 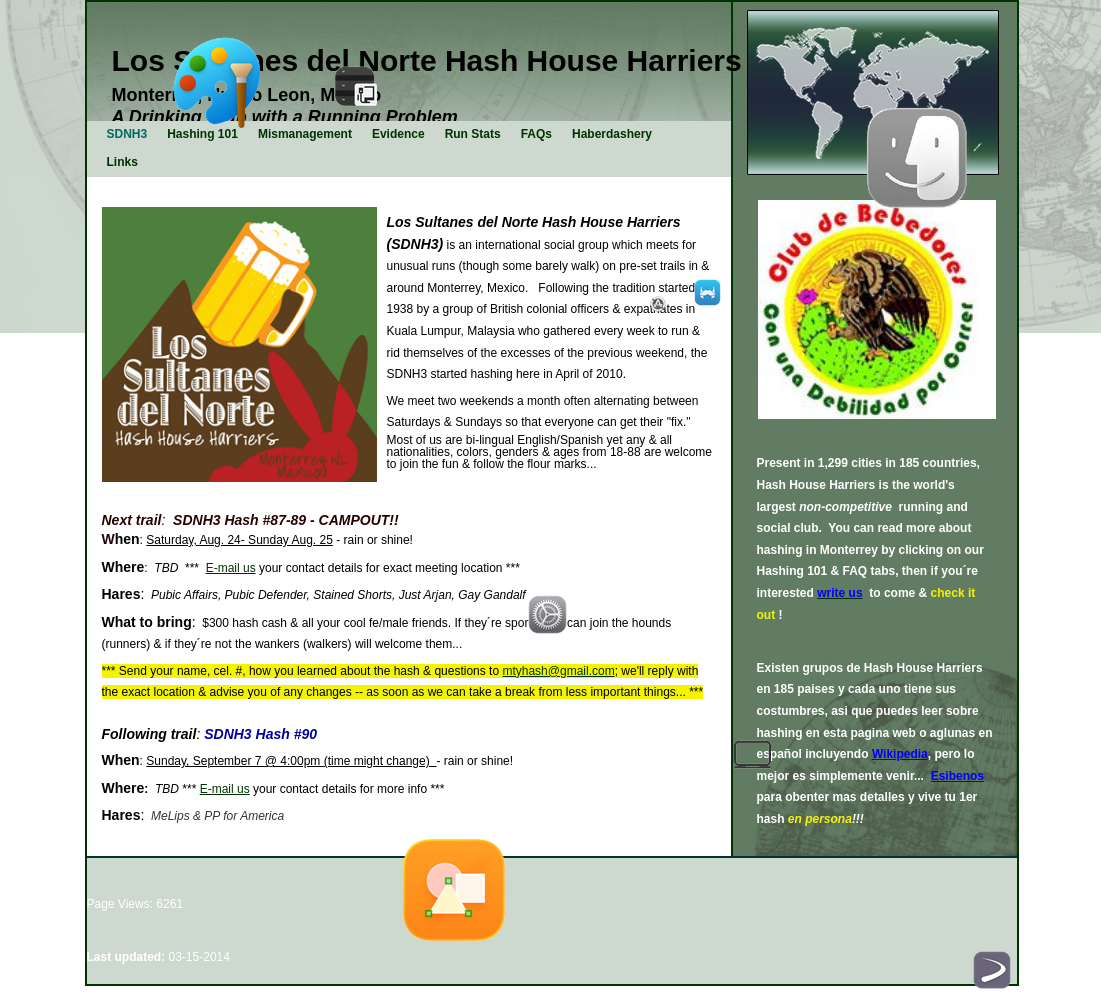 I want to click on open LibreOffice Draw application, so click(x=454, y=890).